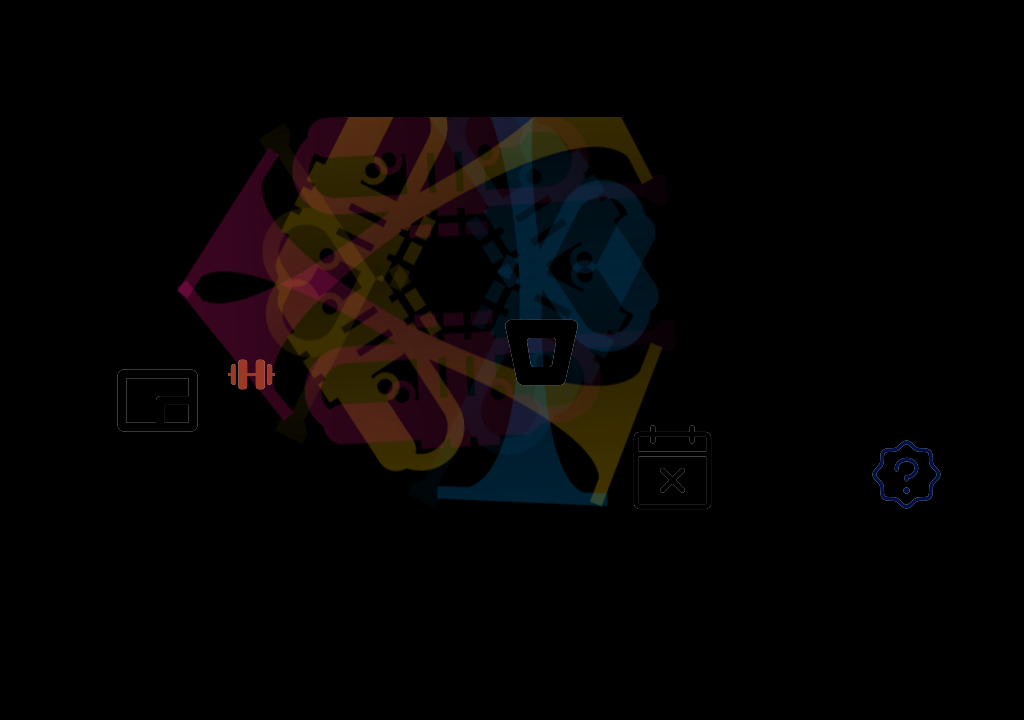 The height and width of the screenshot is (720, 1024). What do you see at coordinates (251, 374) in the screenshot?
I see `access workout or fitness features` at bounding box center [251, 374].